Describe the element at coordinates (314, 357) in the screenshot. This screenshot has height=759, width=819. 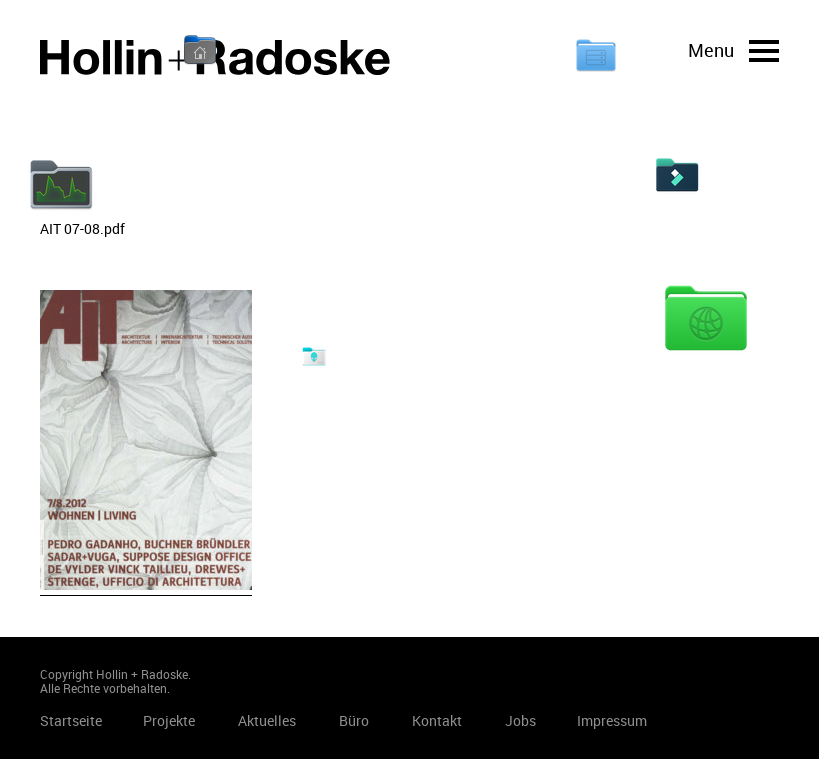
I see `open alienware game files folder` at that location.